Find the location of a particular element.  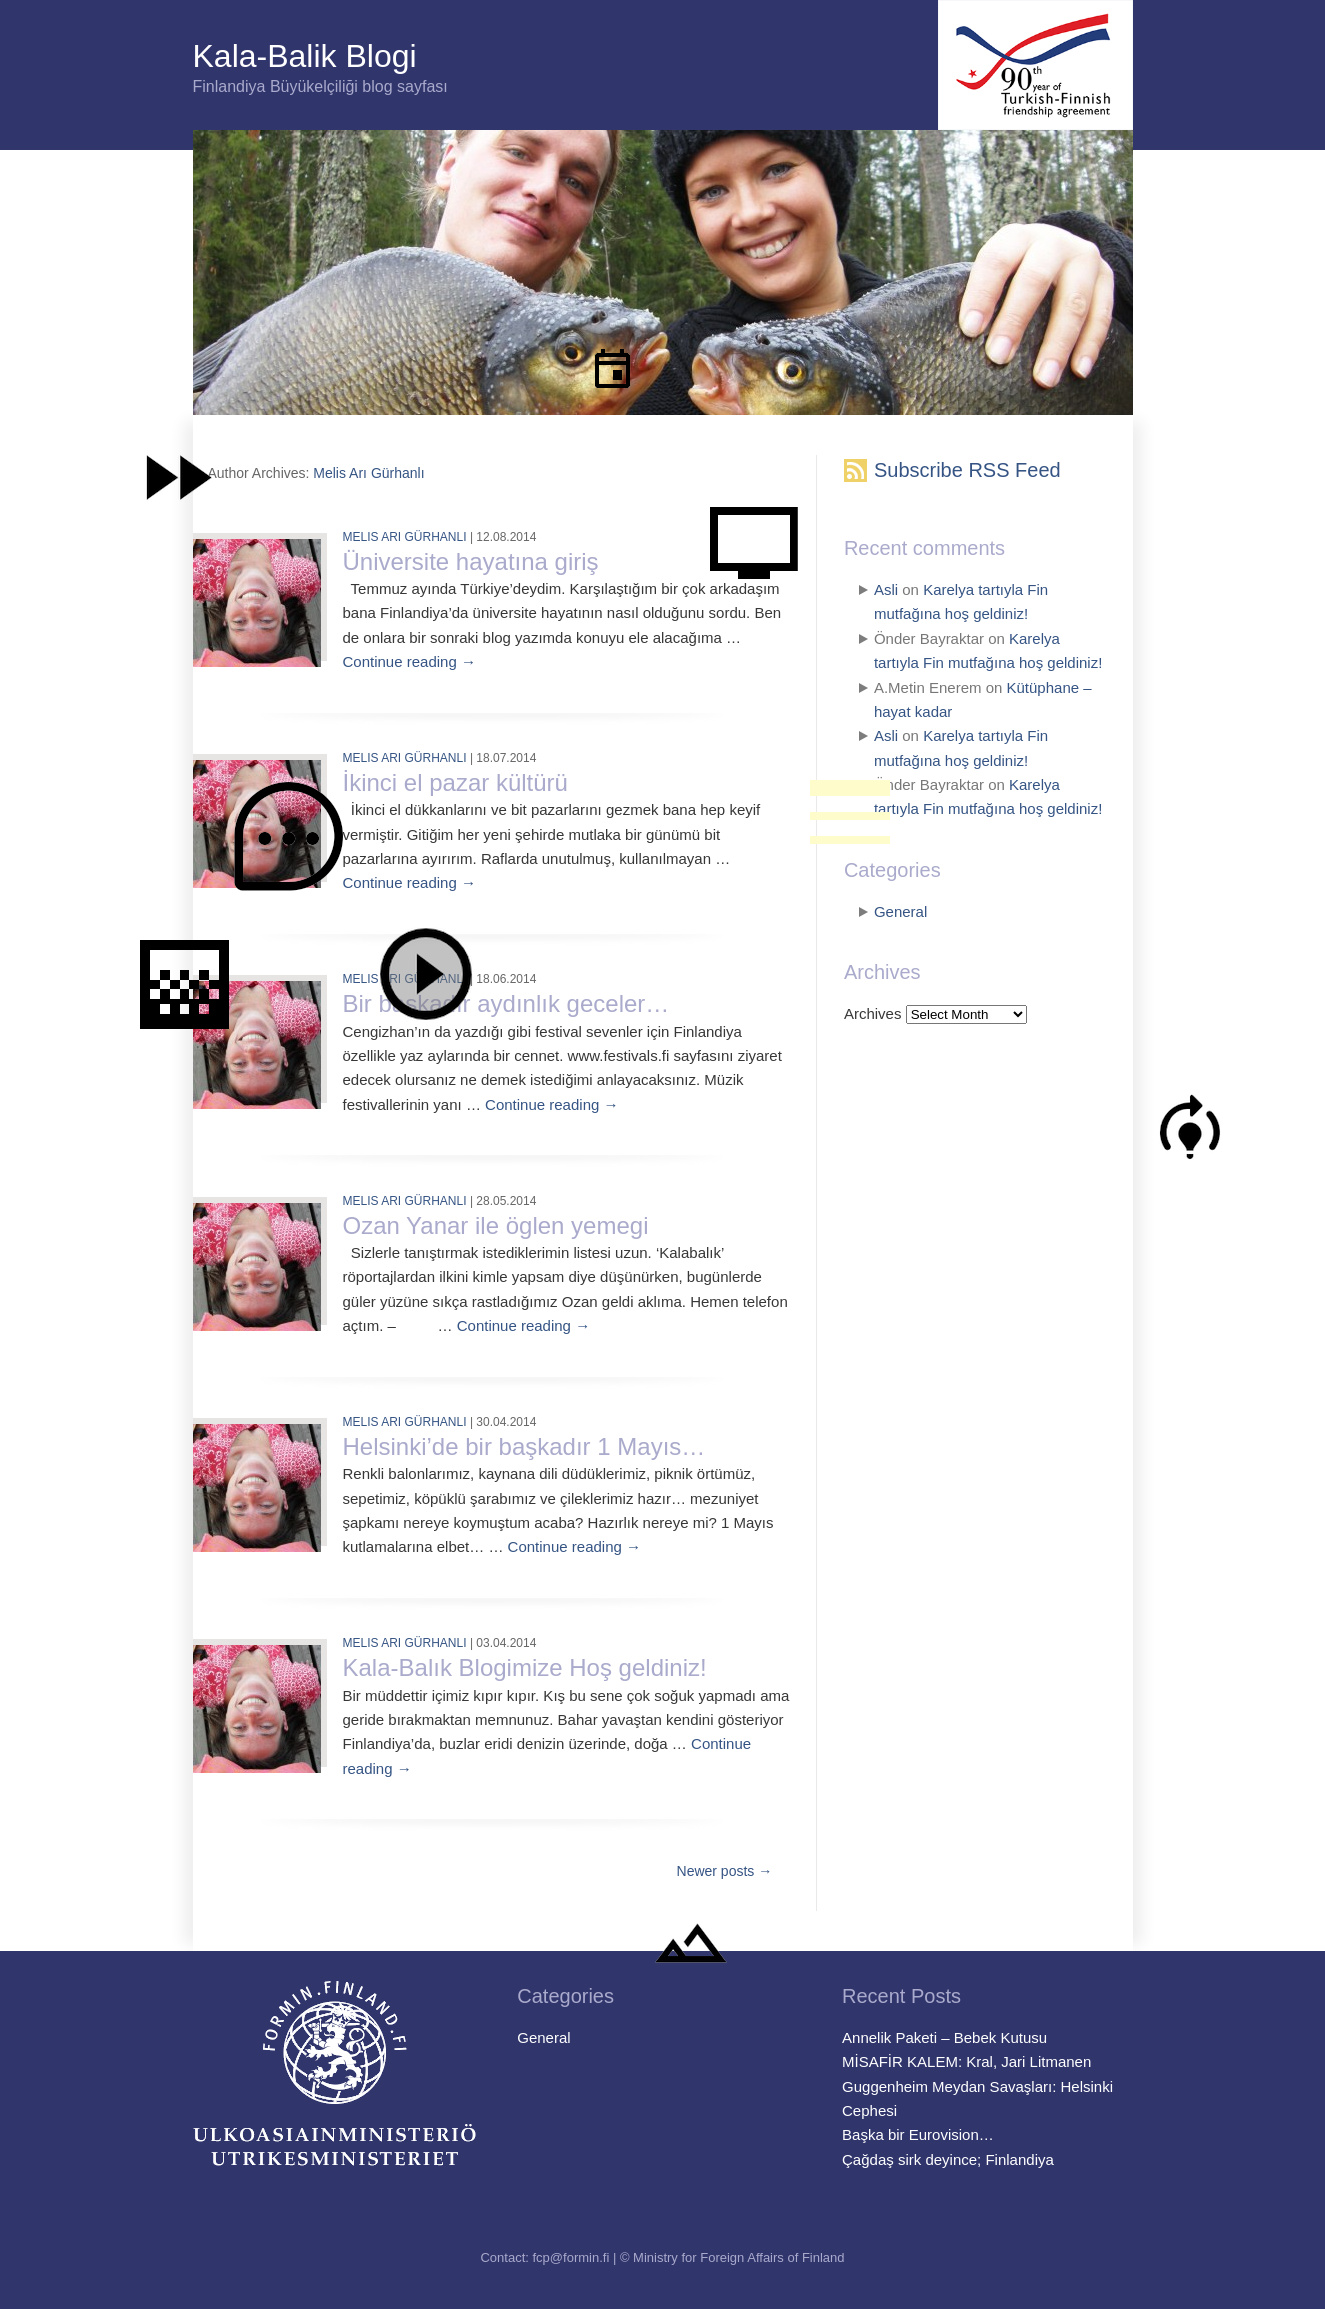

view calendar or scheduled events is located at coordinates (612, 368).